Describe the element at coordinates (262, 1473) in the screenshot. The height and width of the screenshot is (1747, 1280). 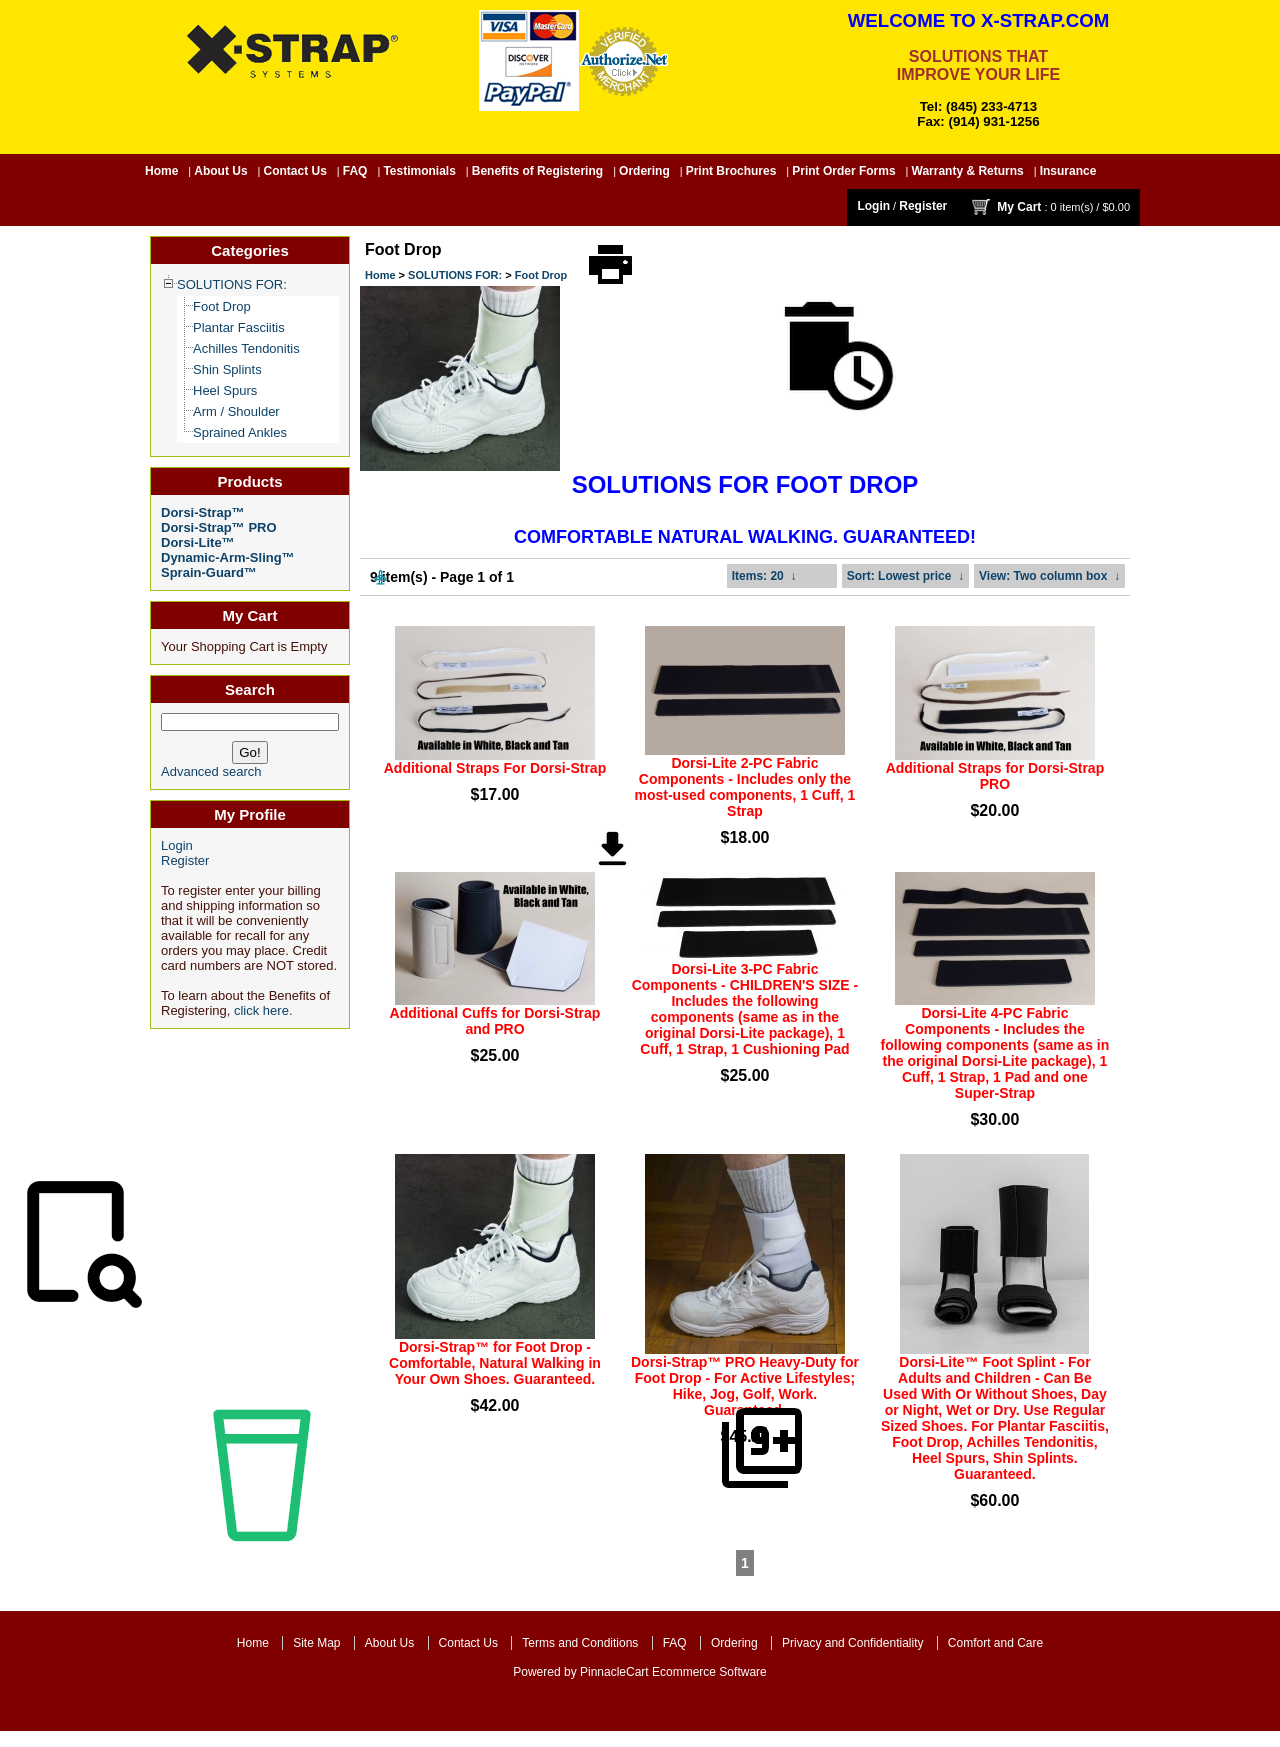
I see `view nearby bars or pubs` at that location.